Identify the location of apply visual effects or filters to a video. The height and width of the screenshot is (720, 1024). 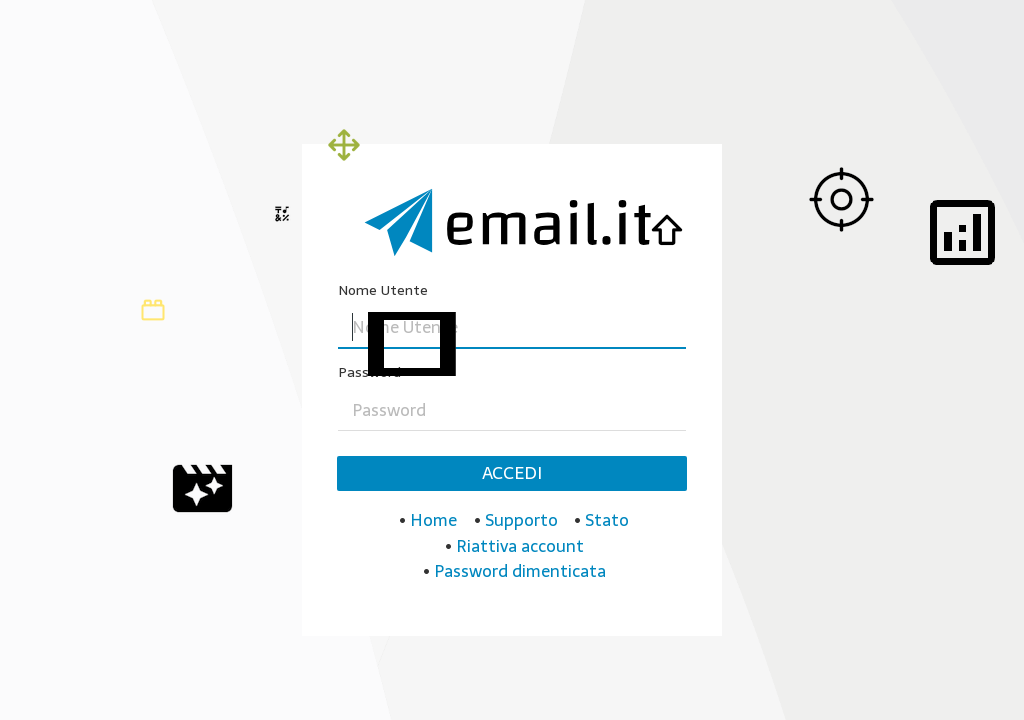
(202, 488).